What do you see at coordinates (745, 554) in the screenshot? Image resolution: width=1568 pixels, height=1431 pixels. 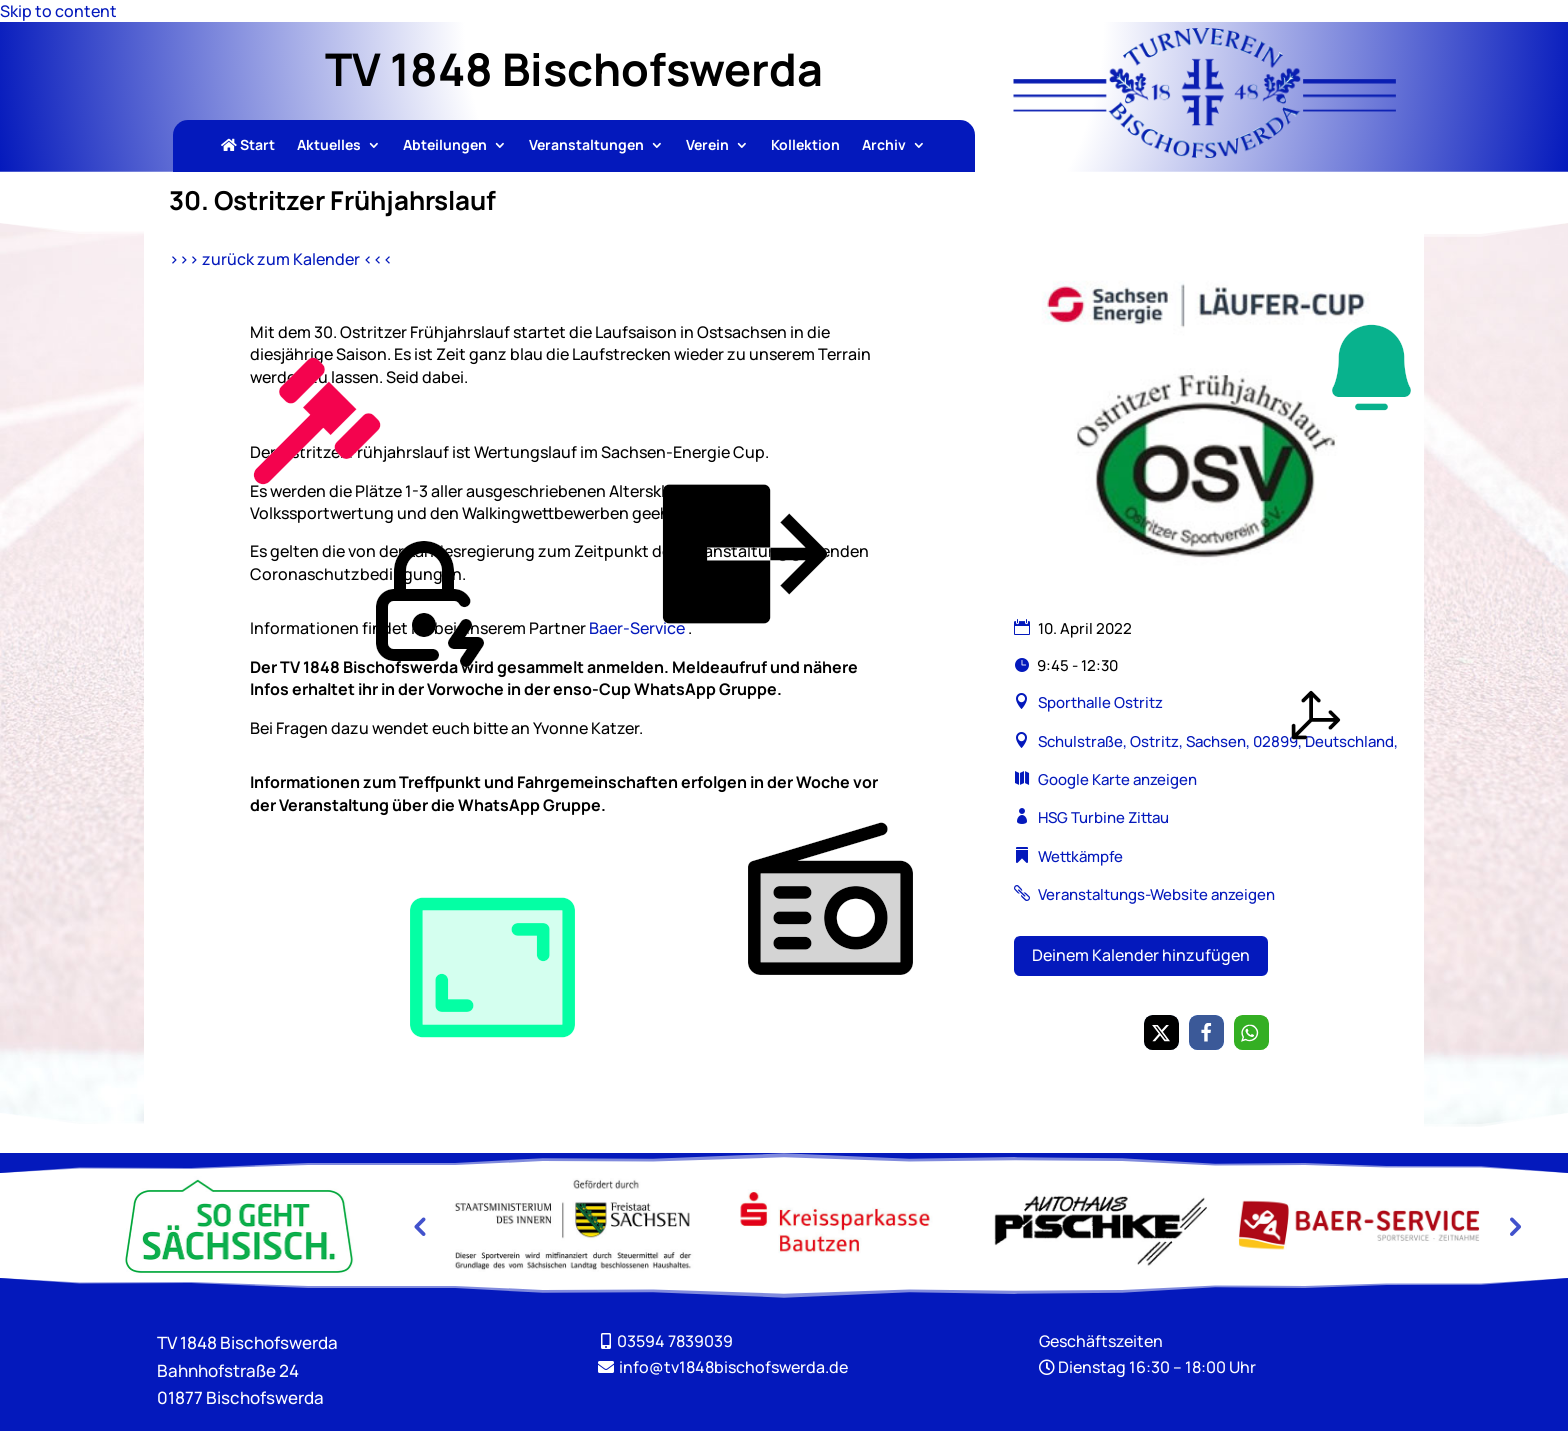 I see `log out of your account` at bounding box center [745, 554].